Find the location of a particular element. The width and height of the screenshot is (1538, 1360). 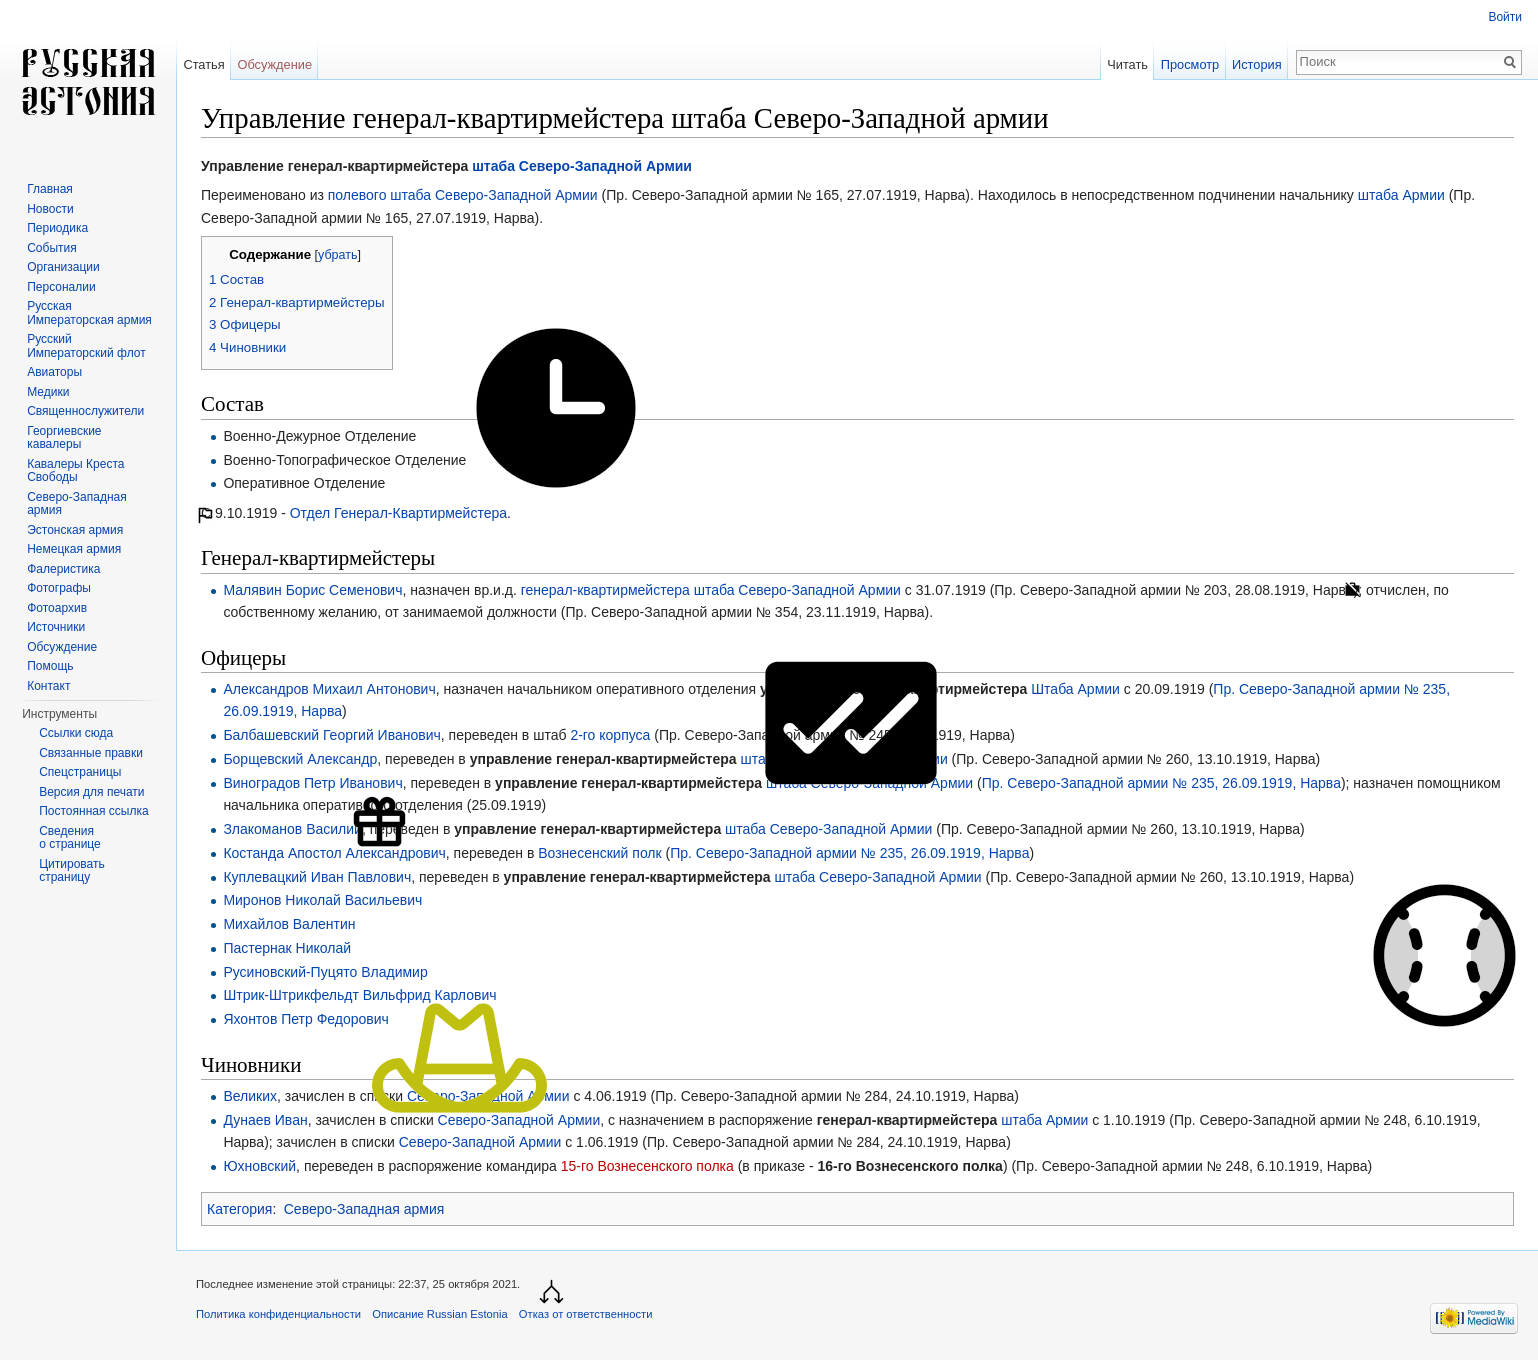

flag an item for review is located at coordinates (205, 515).